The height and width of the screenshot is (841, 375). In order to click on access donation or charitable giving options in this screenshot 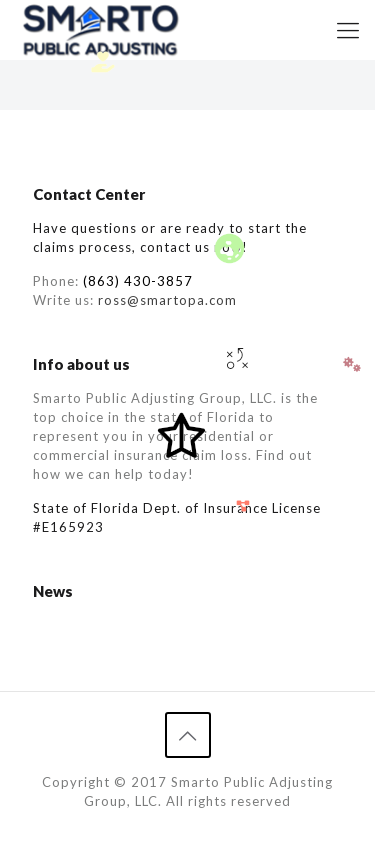, I will do `click(103, 62)`.